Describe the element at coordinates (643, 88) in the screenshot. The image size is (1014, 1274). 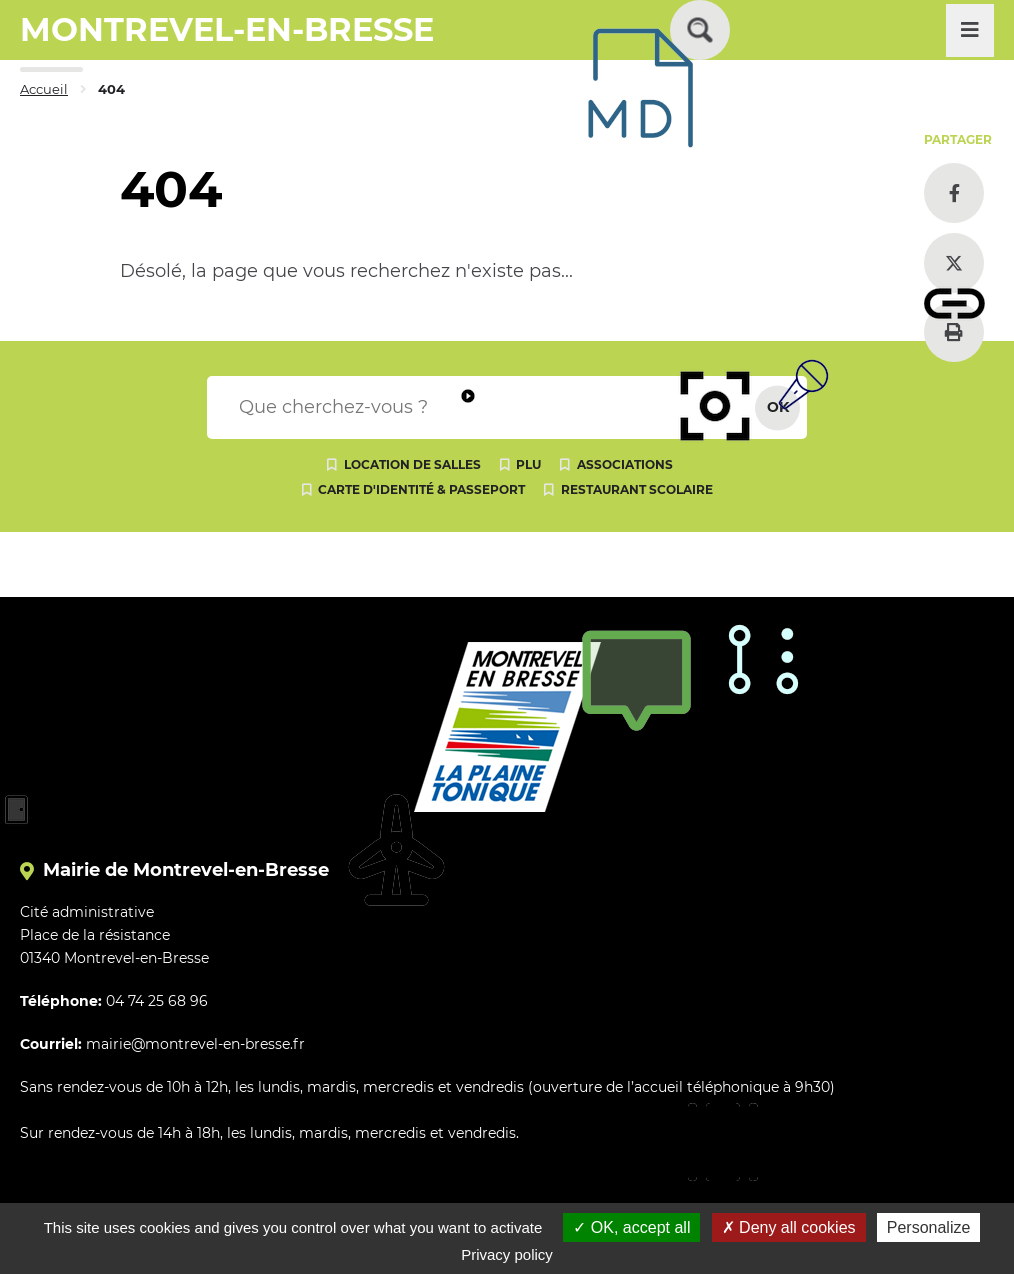
I see `open a markdown file` at that location.